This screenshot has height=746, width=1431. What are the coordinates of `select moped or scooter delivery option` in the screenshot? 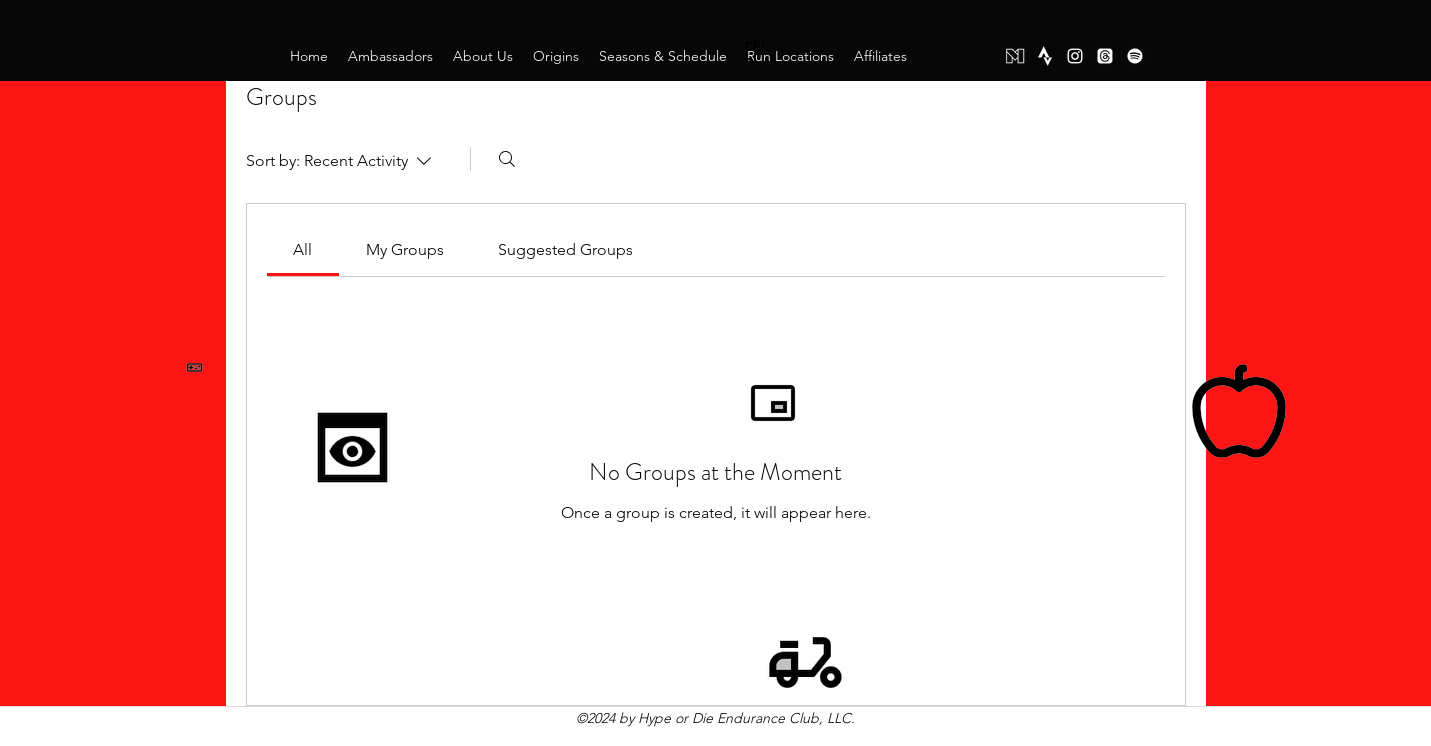 It's located at (805, 662).